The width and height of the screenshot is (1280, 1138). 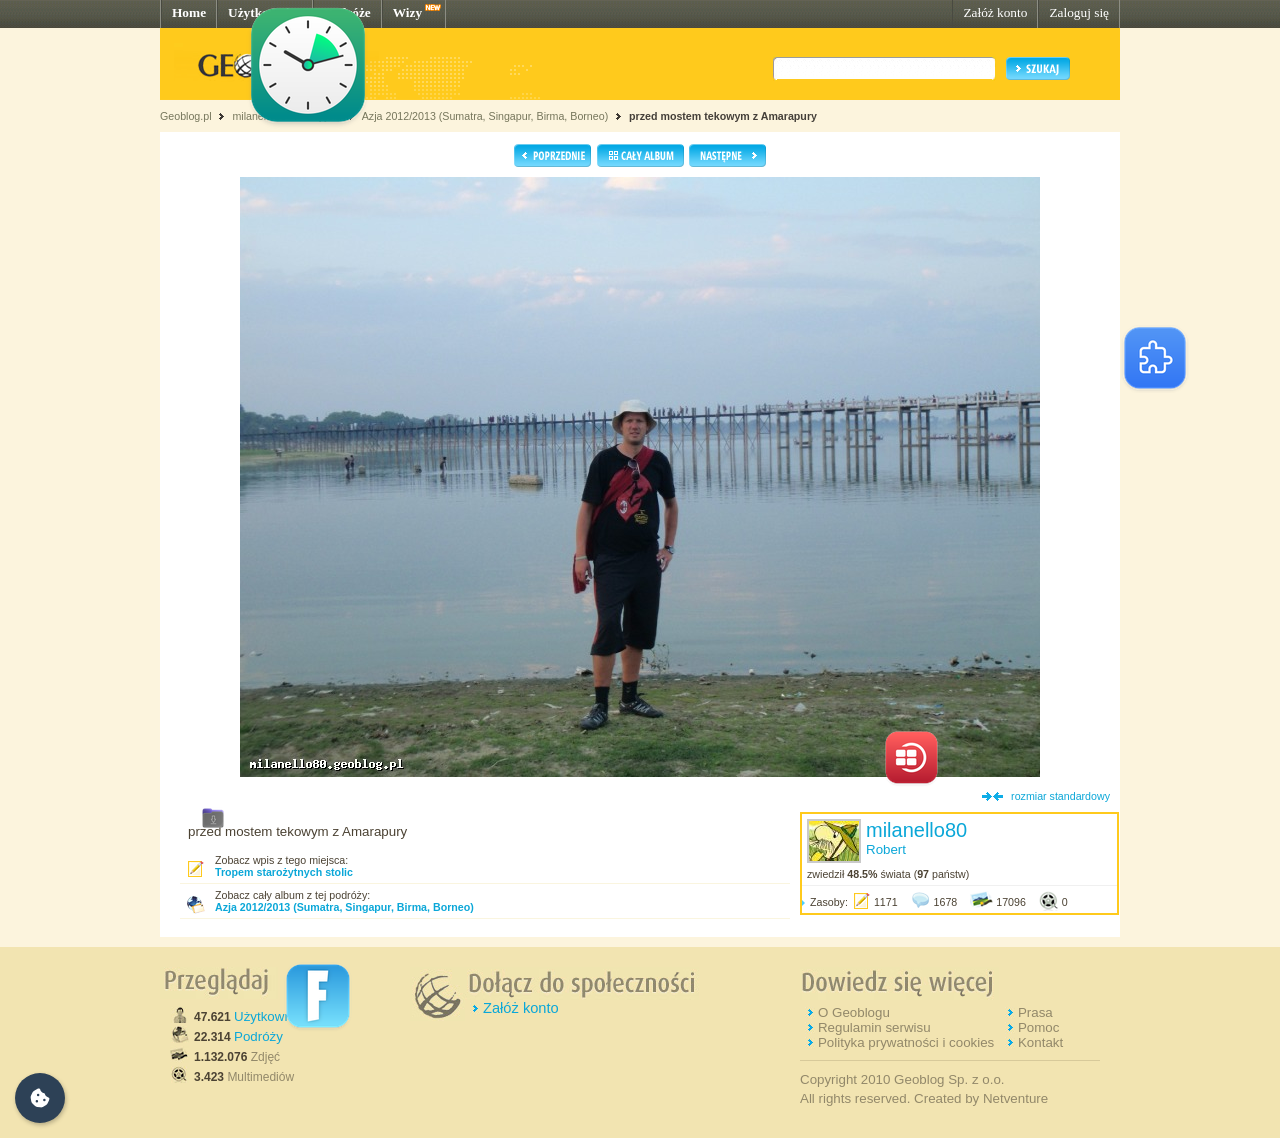 I want to click on launch Fortnite game, so click(x=318, y=996).